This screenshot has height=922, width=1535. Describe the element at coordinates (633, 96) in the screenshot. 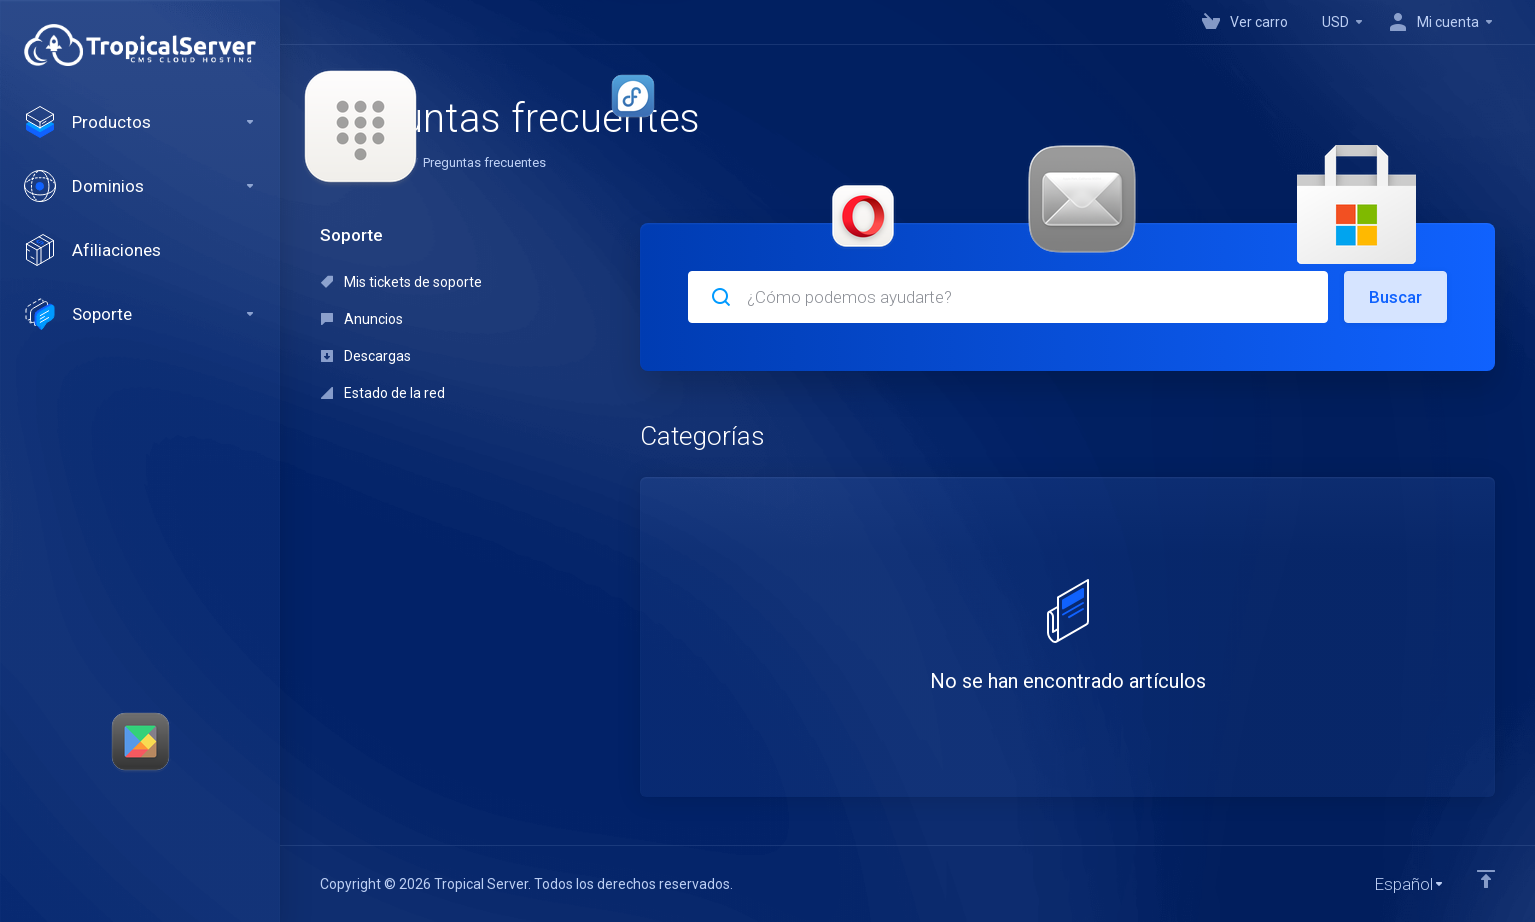

I see `open the fedora linux application` at that location.